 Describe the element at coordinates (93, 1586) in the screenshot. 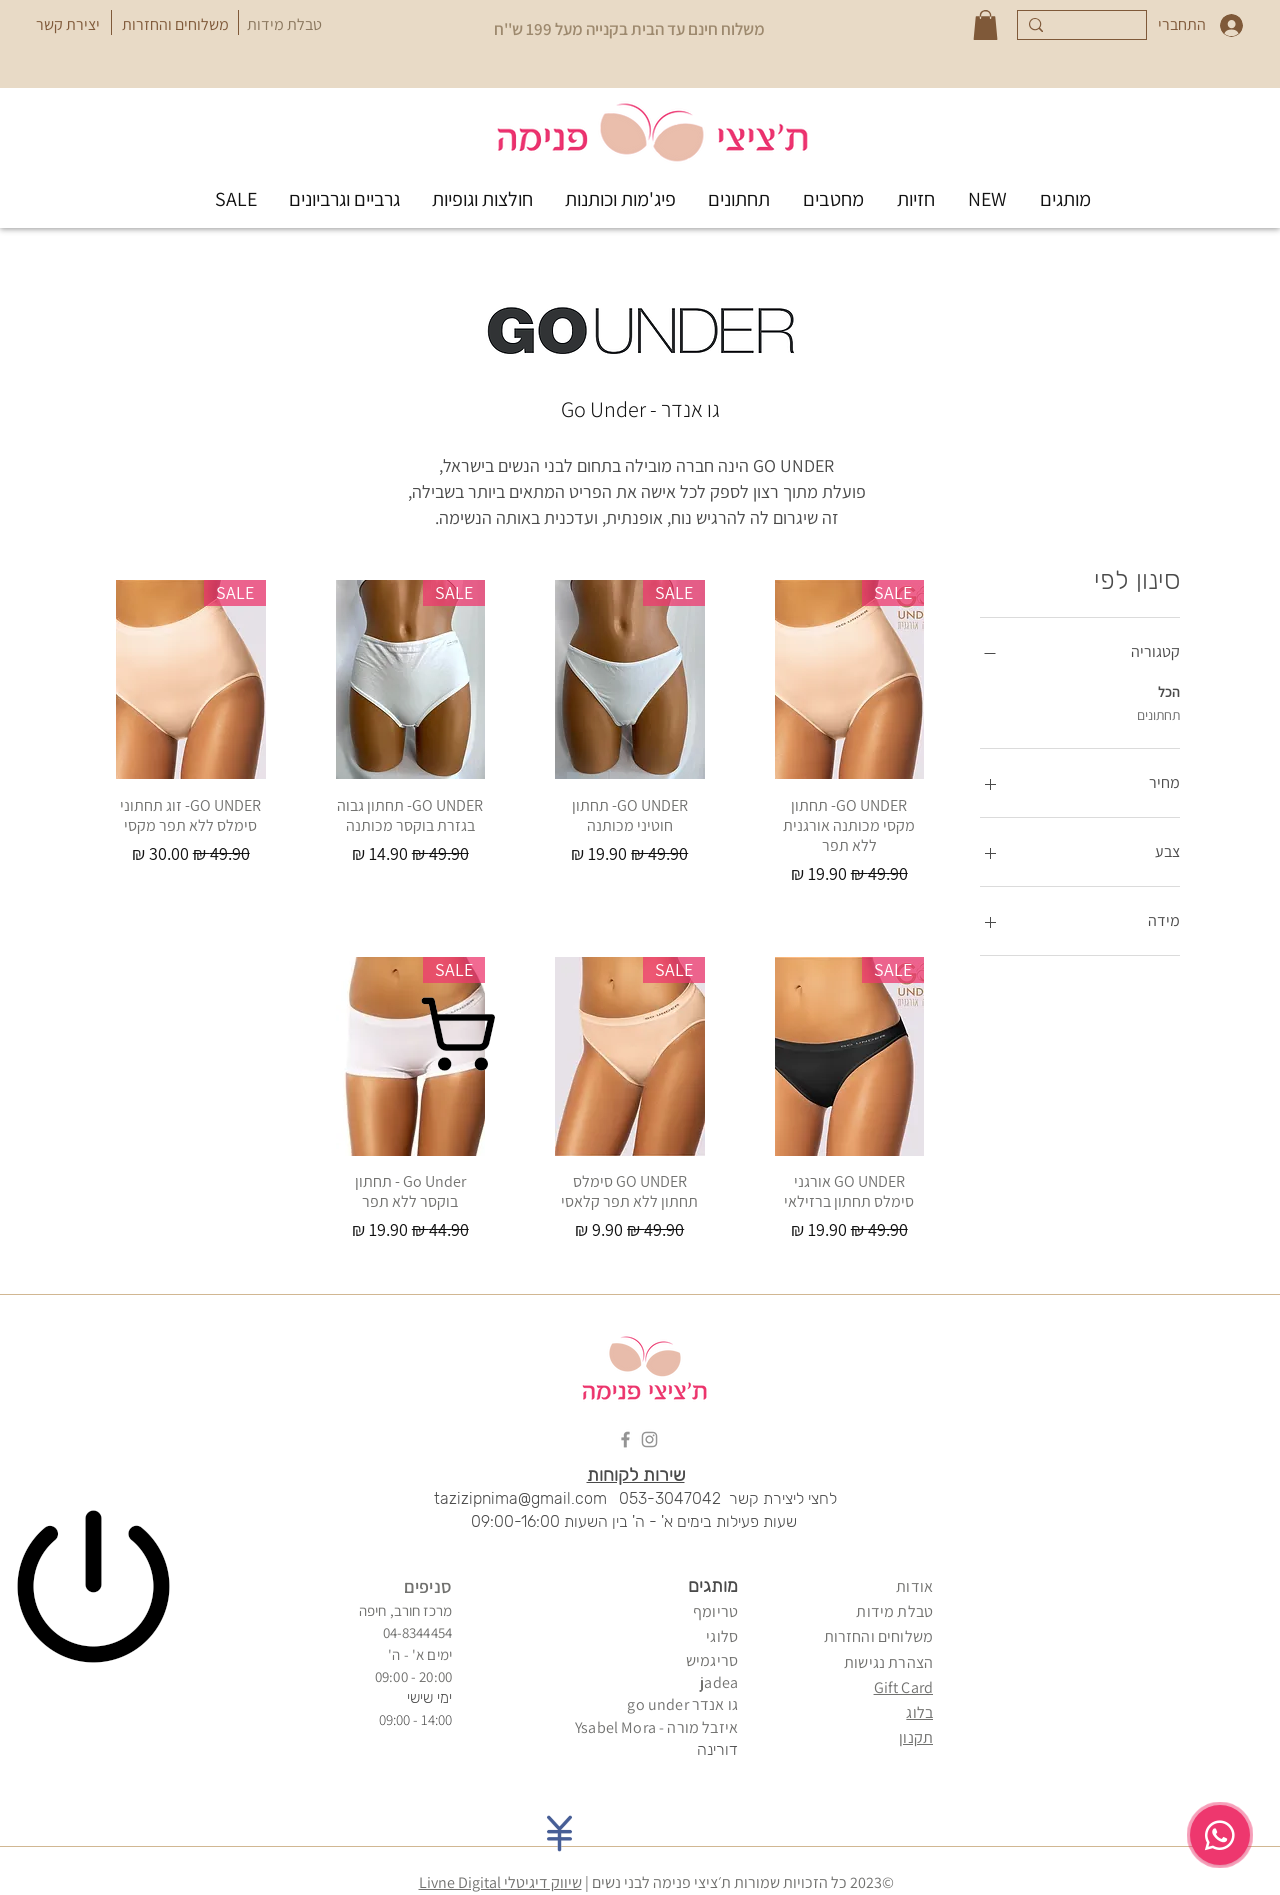

I see `turn off or shut down the device` at that location.